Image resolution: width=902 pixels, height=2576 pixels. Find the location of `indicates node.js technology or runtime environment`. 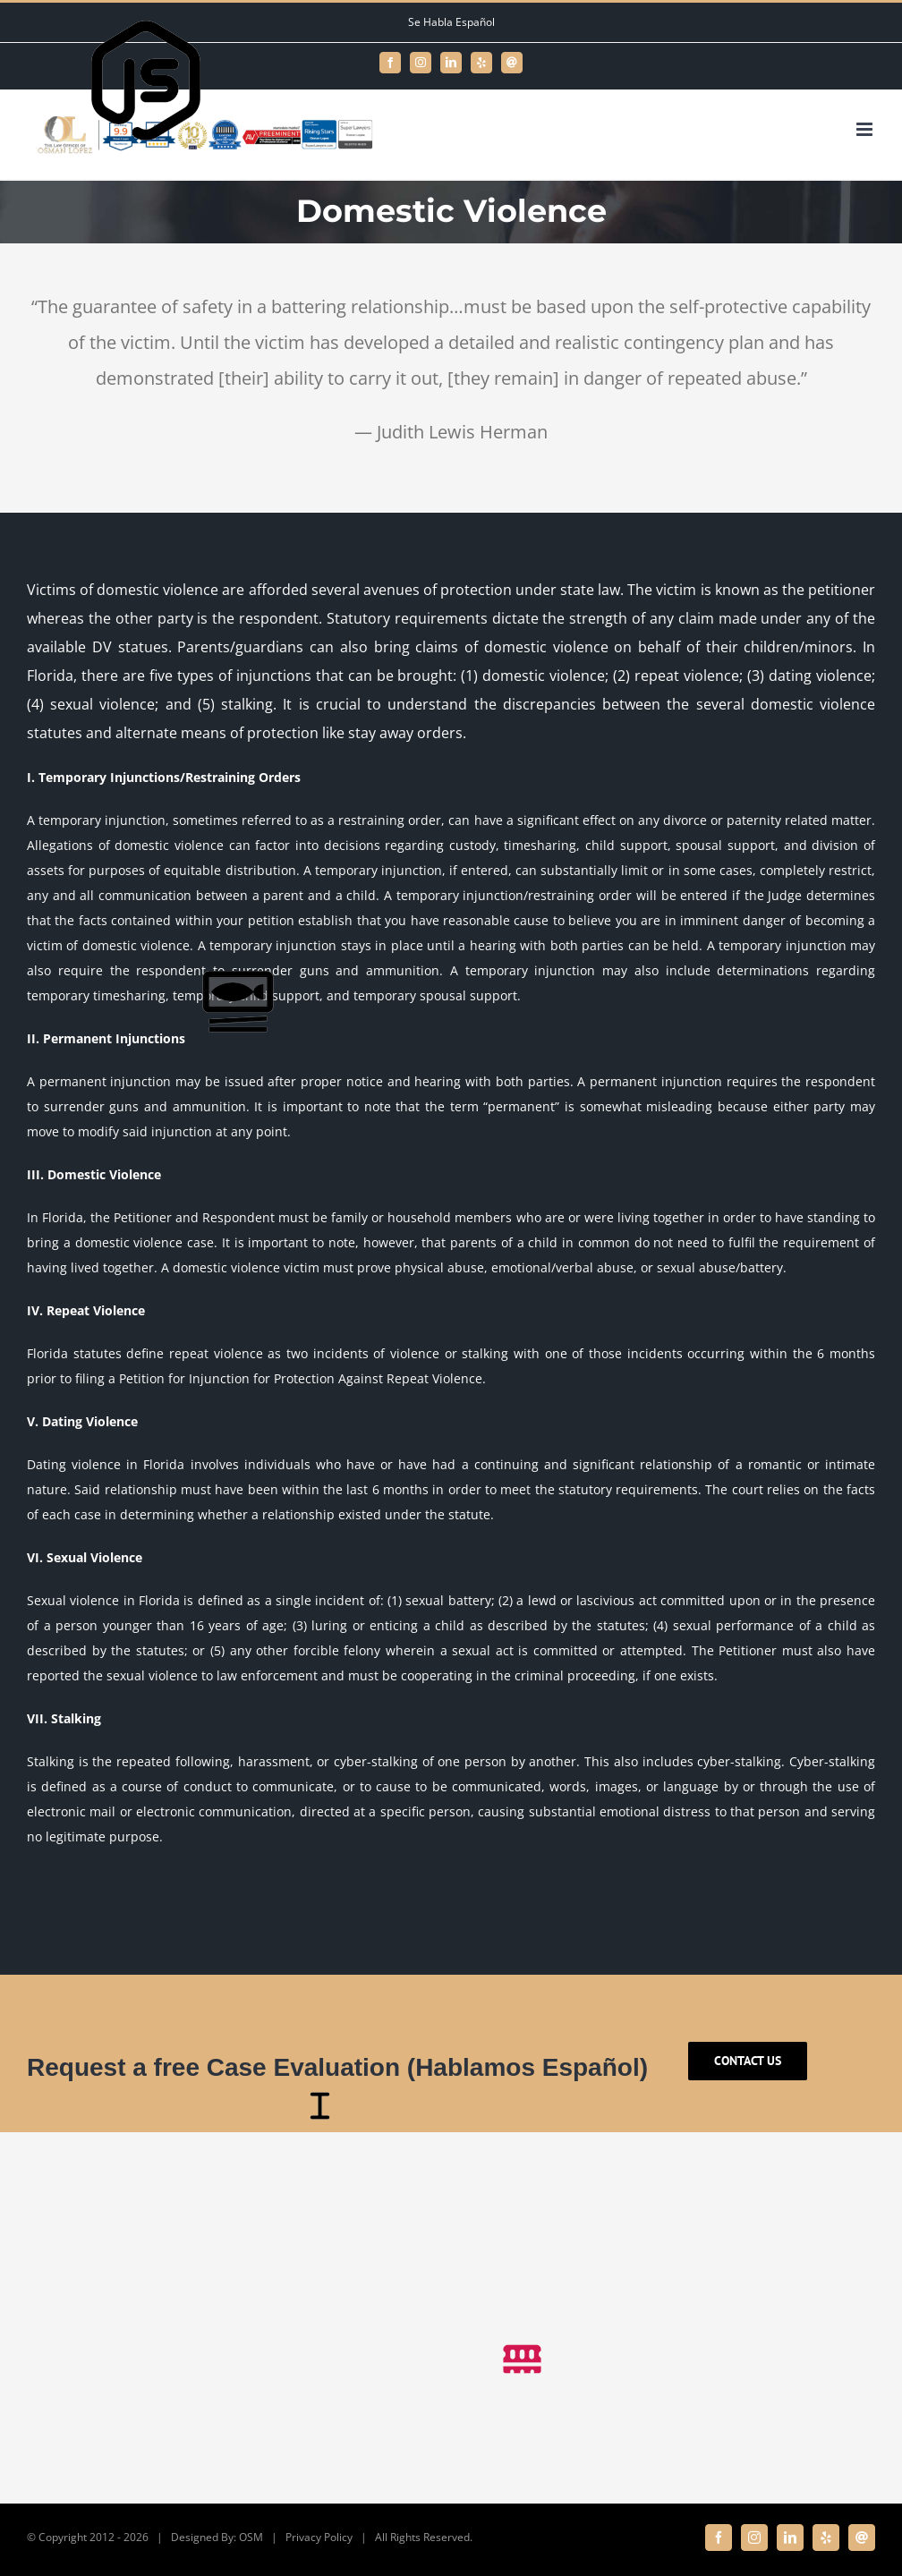

indicates node.js technology or runtime environment is located at coordinates (146, 81).